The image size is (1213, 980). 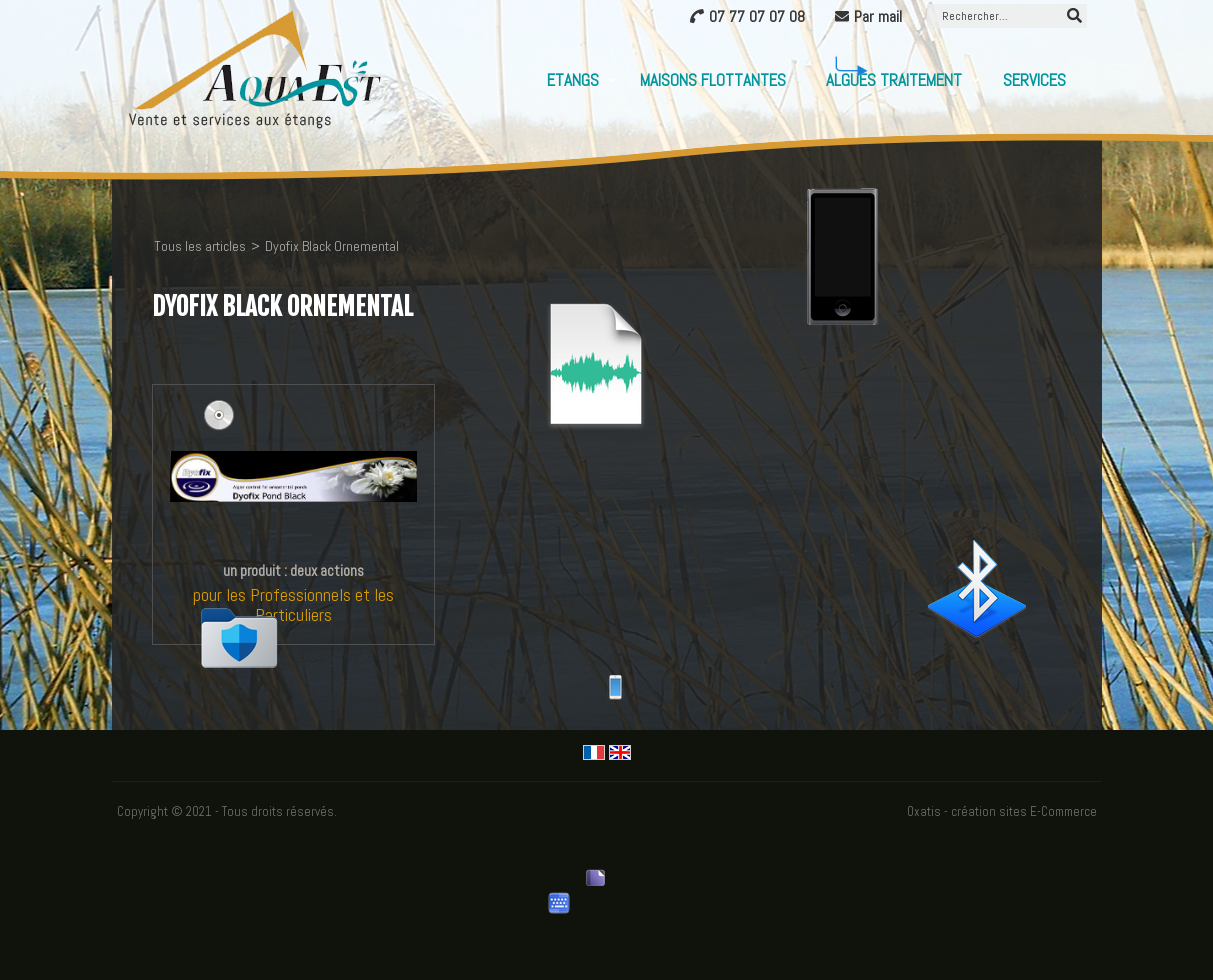 I want to click on access keyboard and input device settings, so click(x=559, y=903).